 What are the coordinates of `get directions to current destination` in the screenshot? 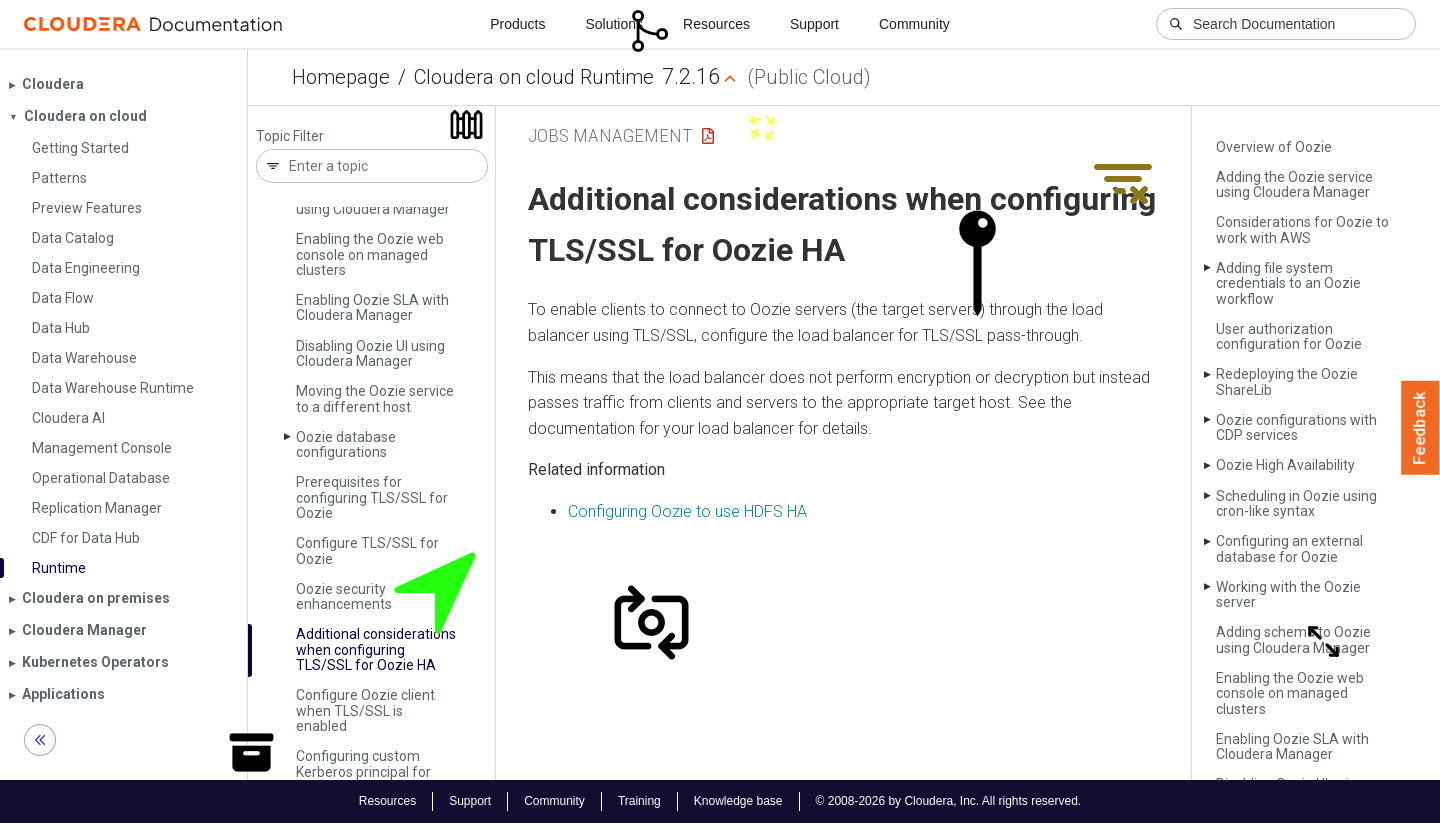 It's located at (435, 593).